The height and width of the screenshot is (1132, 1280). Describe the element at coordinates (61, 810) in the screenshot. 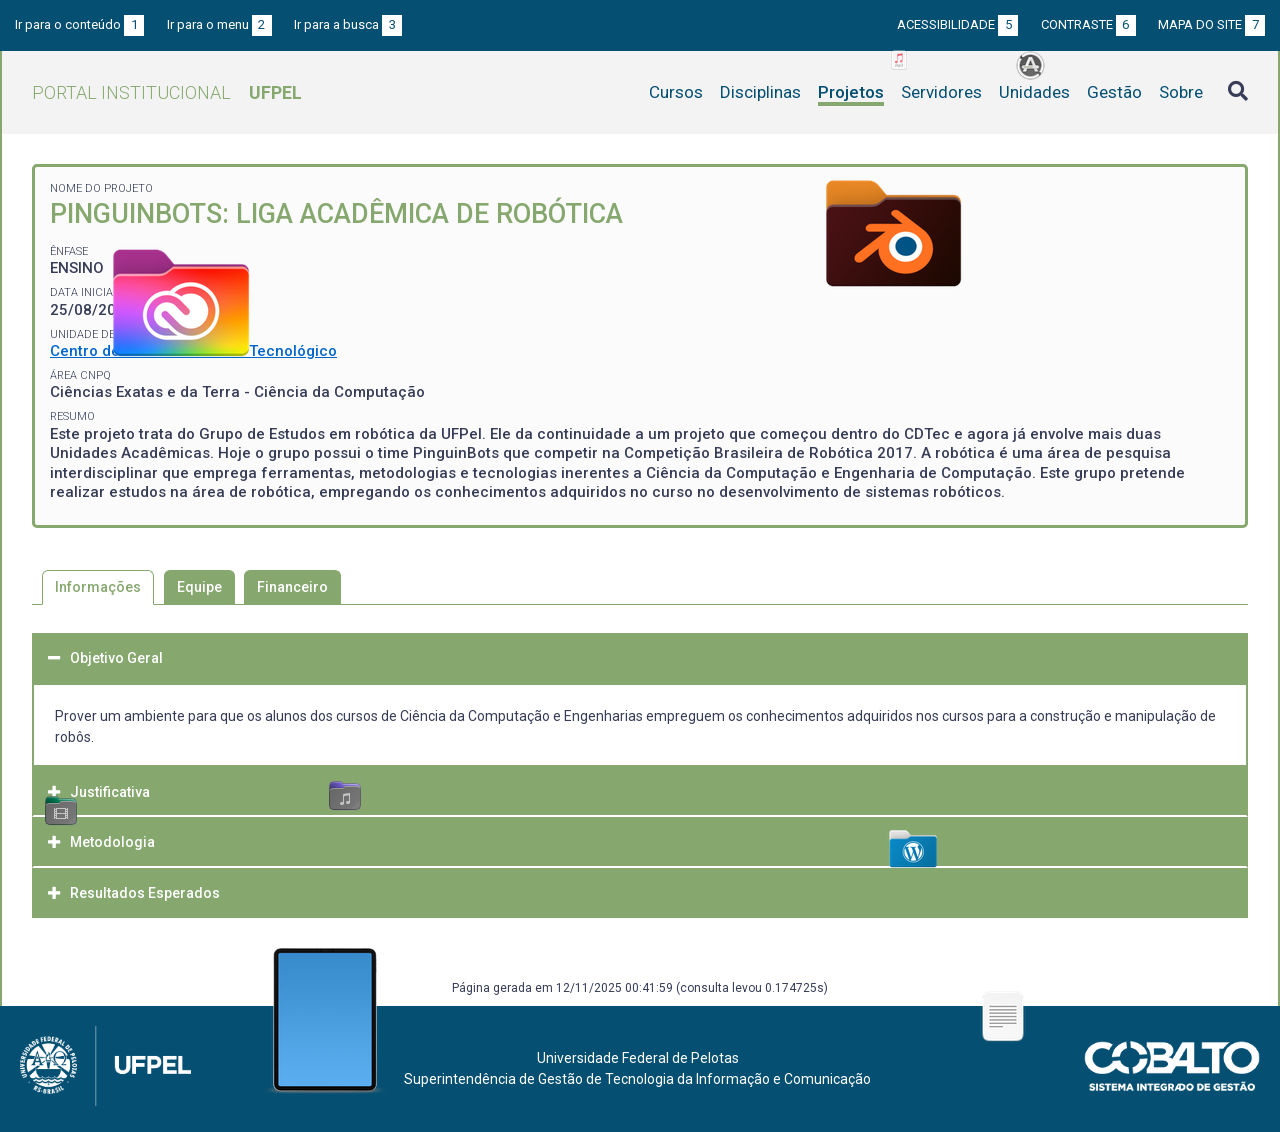

I see `open your videos folder` at that location.